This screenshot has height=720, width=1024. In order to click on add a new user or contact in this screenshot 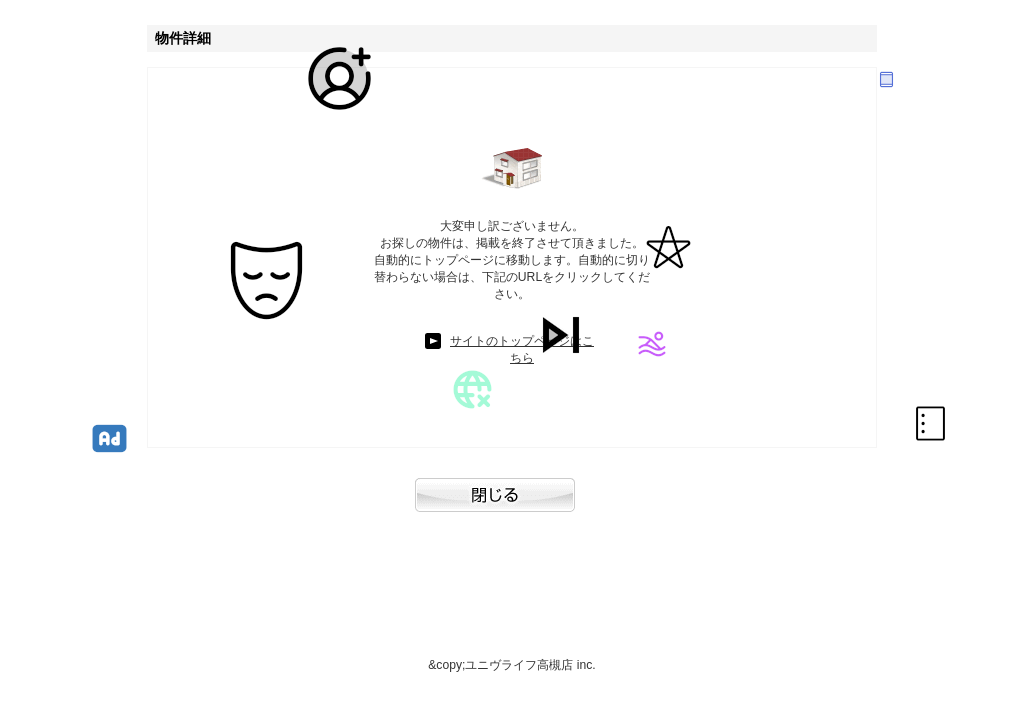, I will do `click(339, 78)`.